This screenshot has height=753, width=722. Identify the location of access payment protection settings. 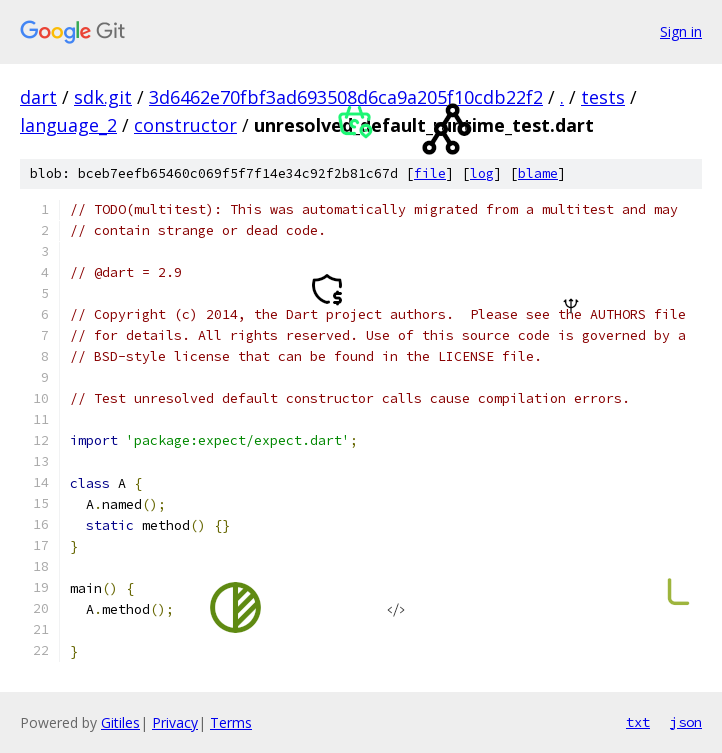
(327, 289).